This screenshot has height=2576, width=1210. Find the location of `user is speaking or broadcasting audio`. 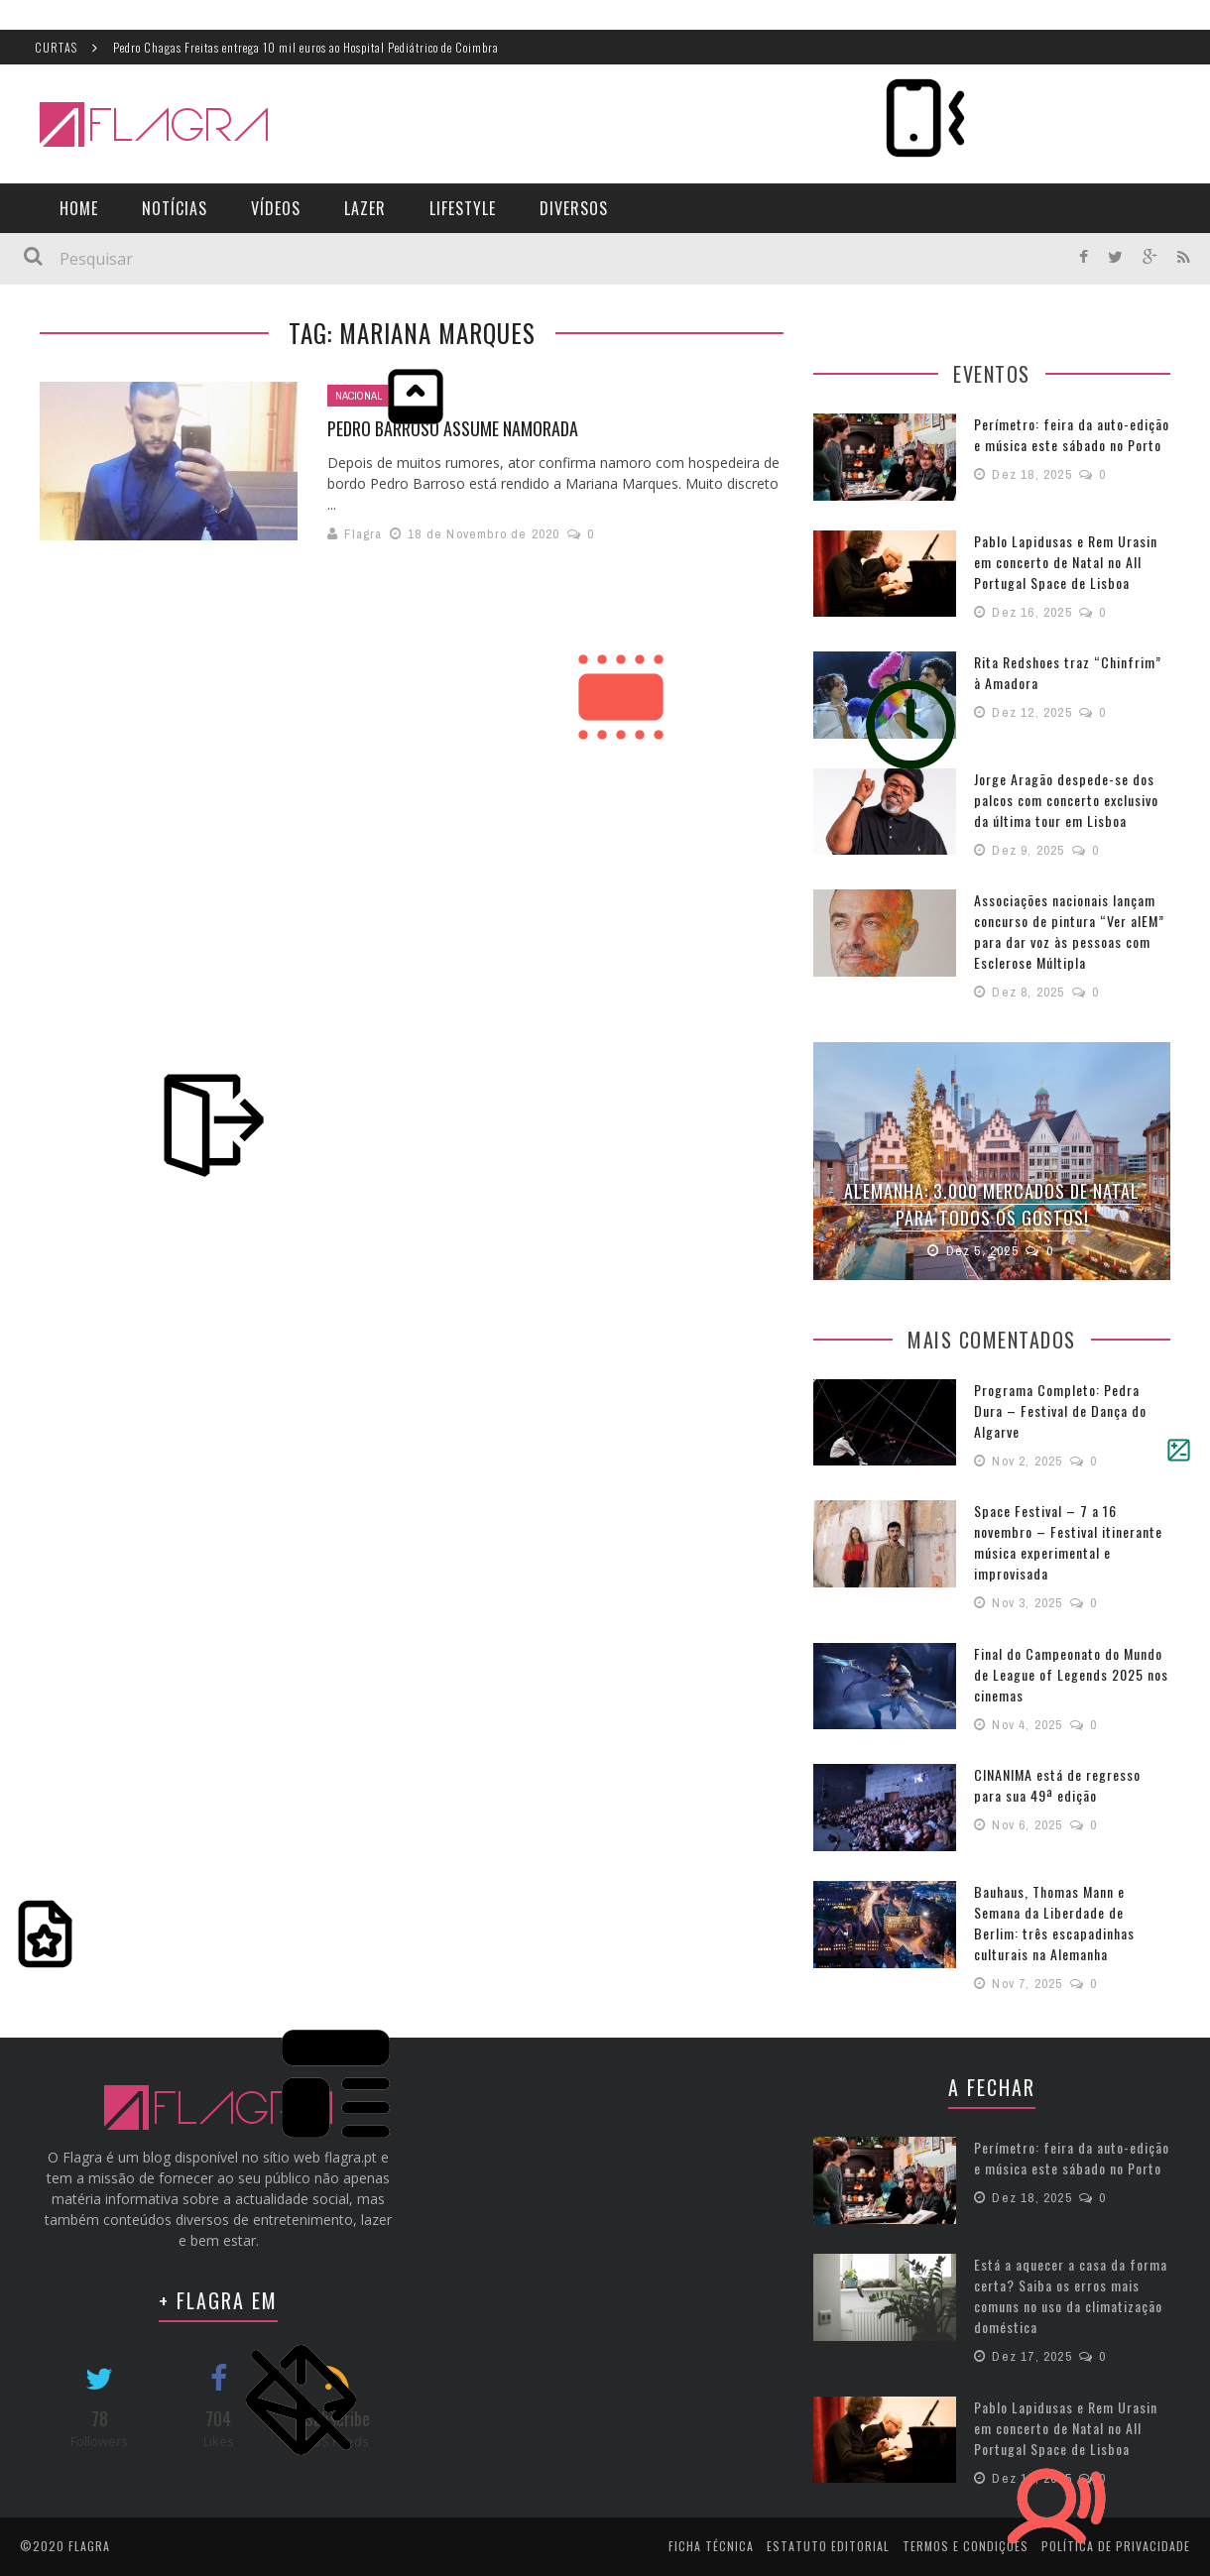

user is speaking or broadcasting audio is located at coordinates (1054, 2506).